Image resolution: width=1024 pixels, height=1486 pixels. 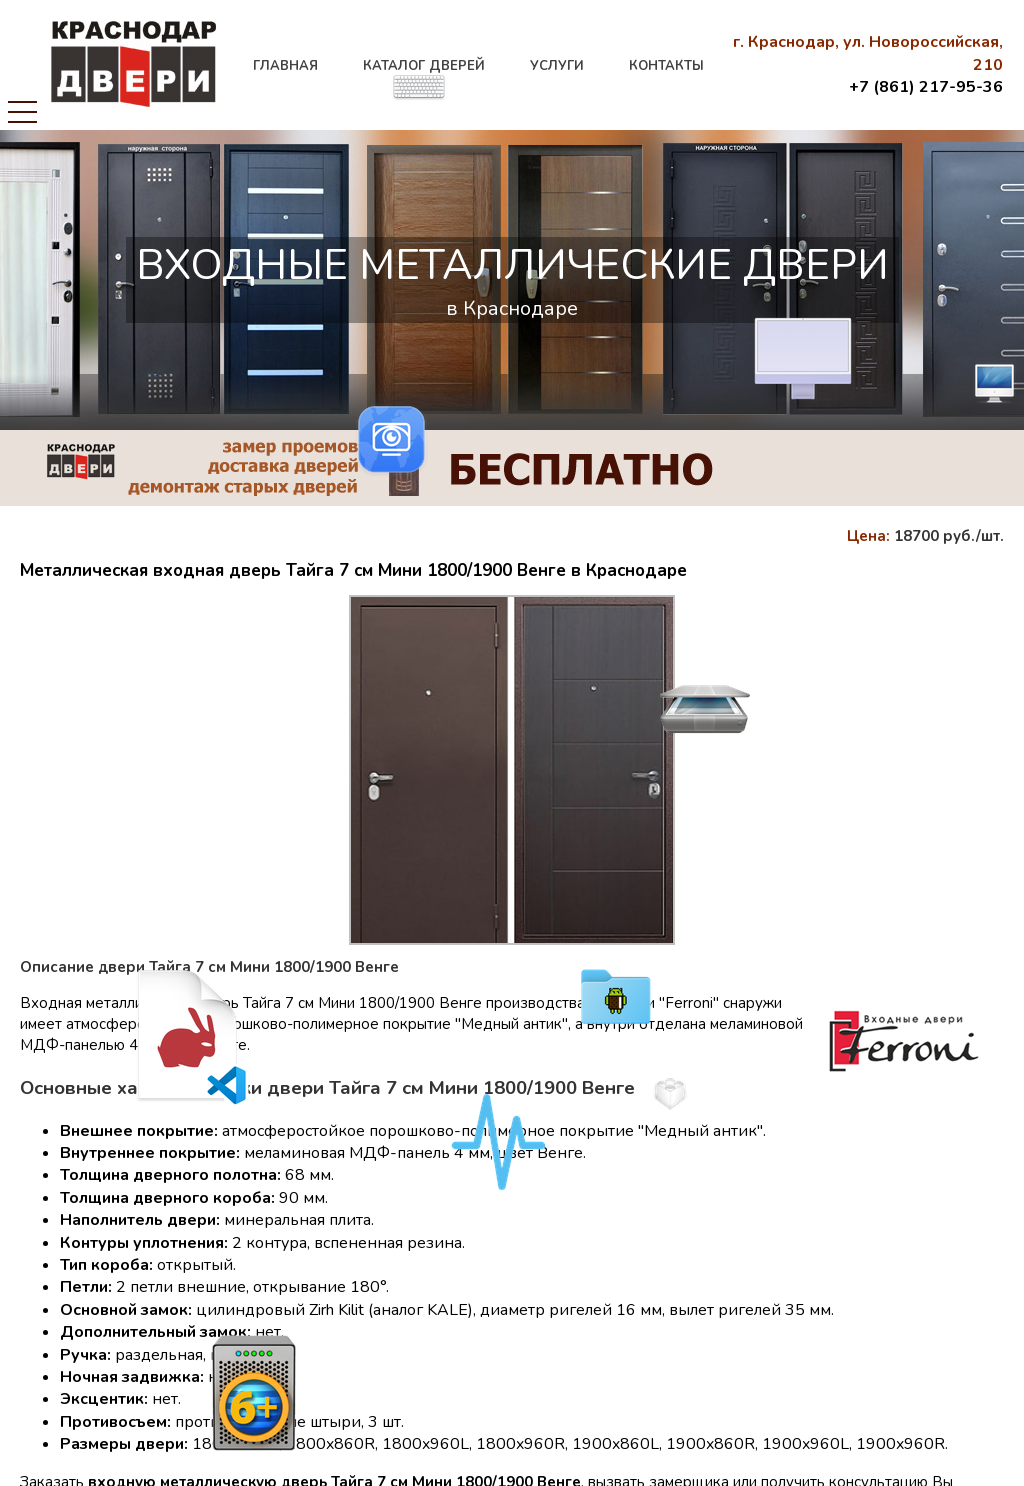 I want to click on access remote desktop or screen sharing settings, so click(x=391, y=440).